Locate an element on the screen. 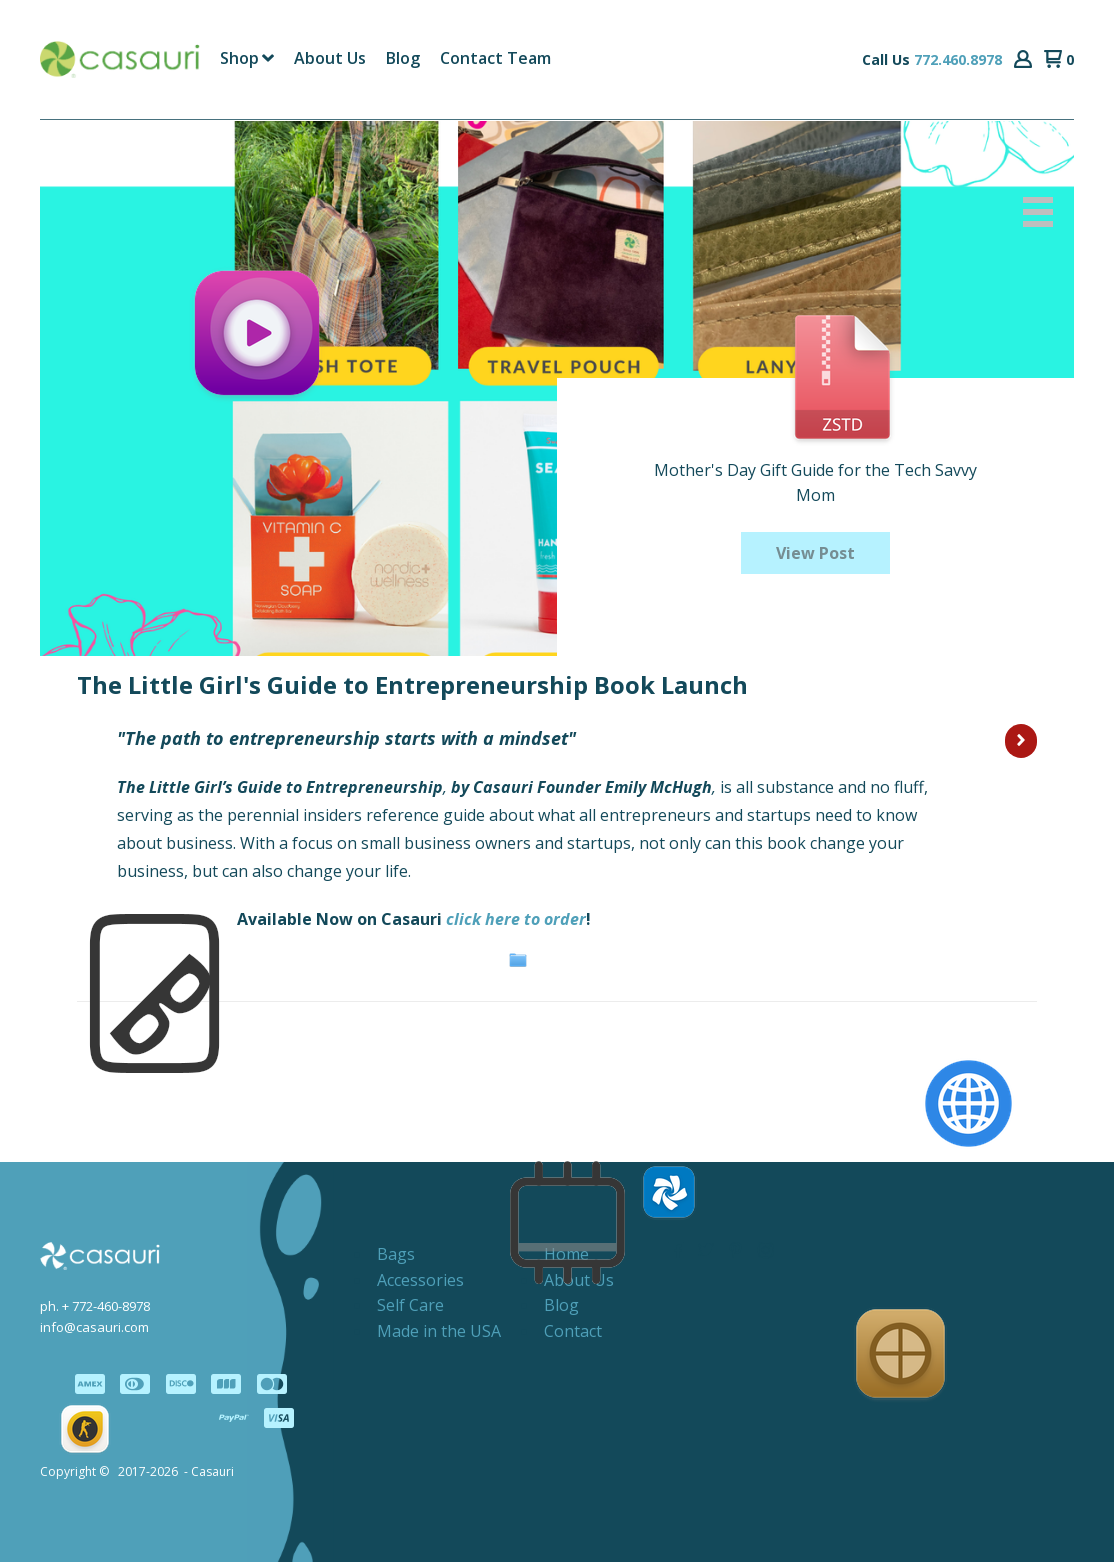  justify text to fill both margins is located at coordinates (1038, 212).